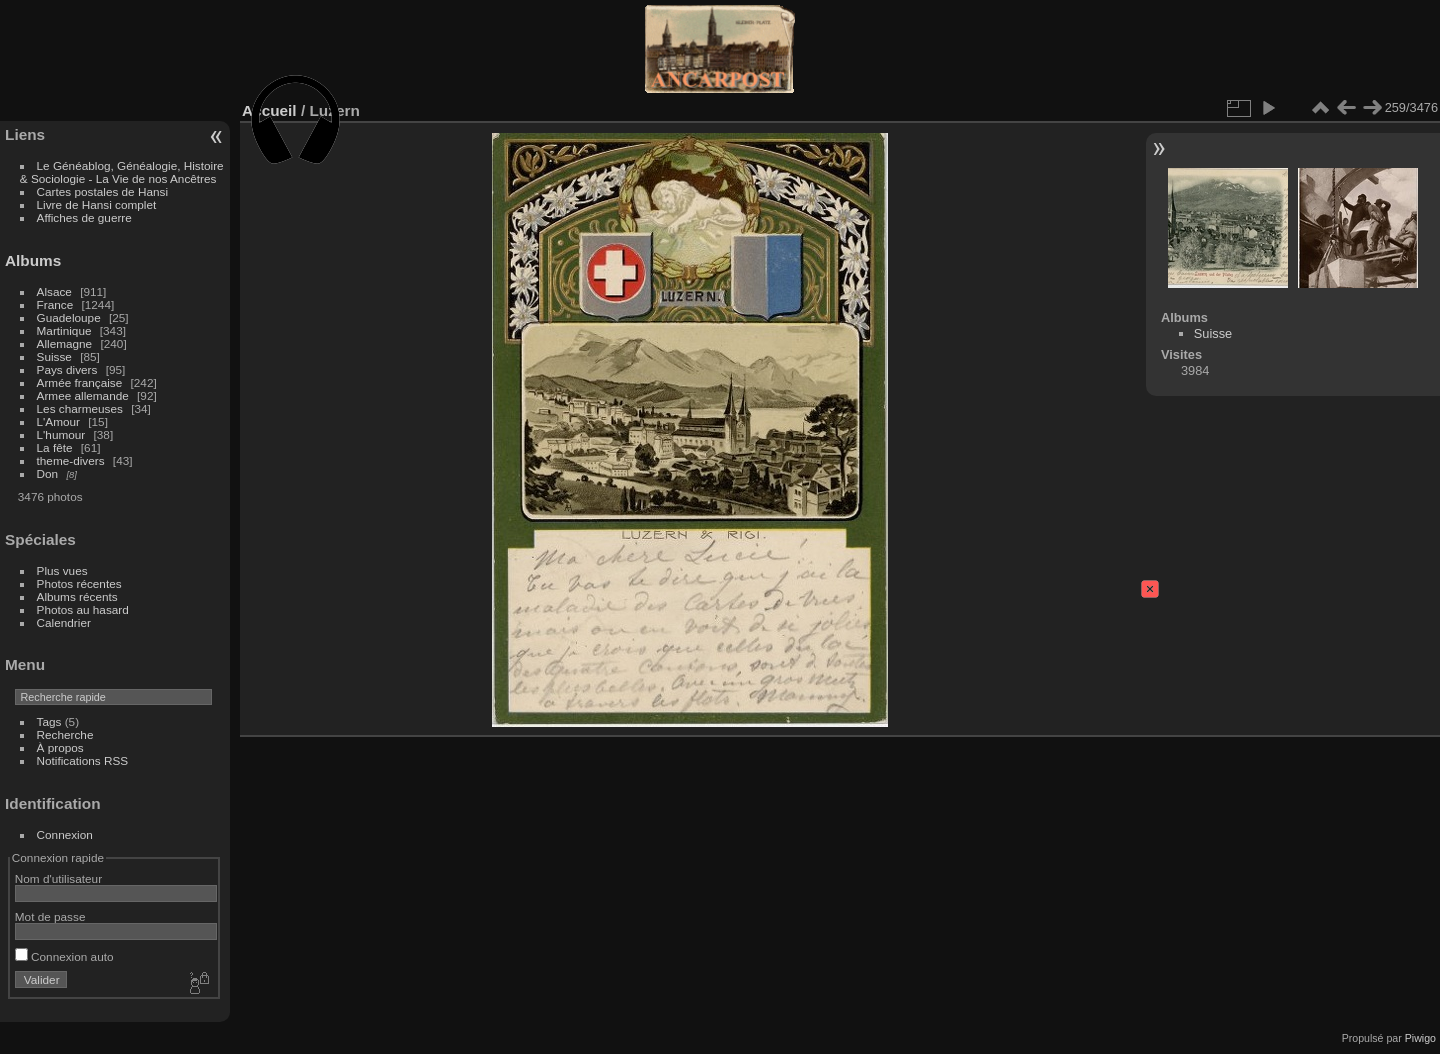  Describe the element at coordinates (1150, 589) in the screenshot. I see `close or dismiss a dialog` at that location.